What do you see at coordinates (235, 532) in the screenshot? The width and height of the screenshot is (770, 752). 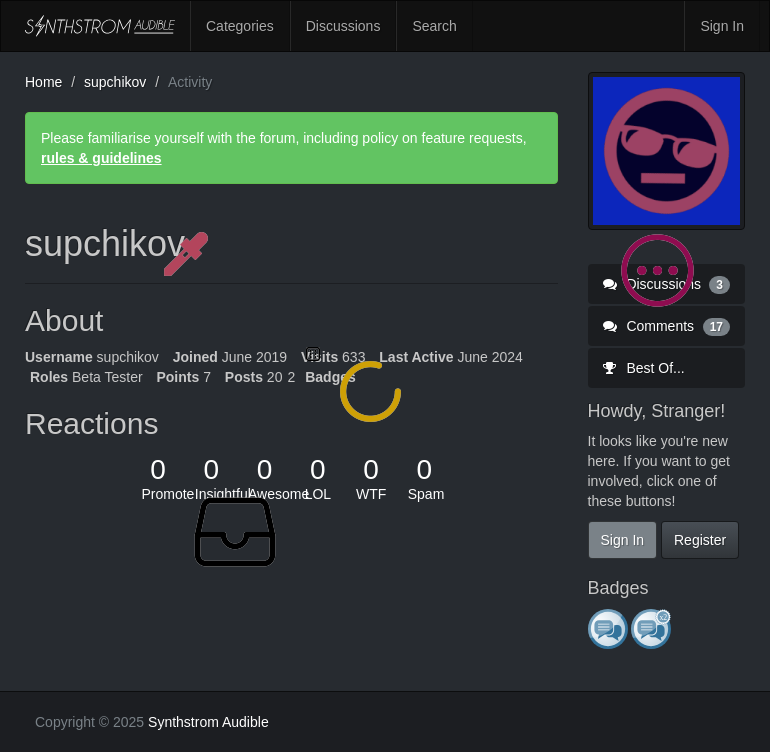 I see `view inbox or incoming files` at bounding box center [235, 532].